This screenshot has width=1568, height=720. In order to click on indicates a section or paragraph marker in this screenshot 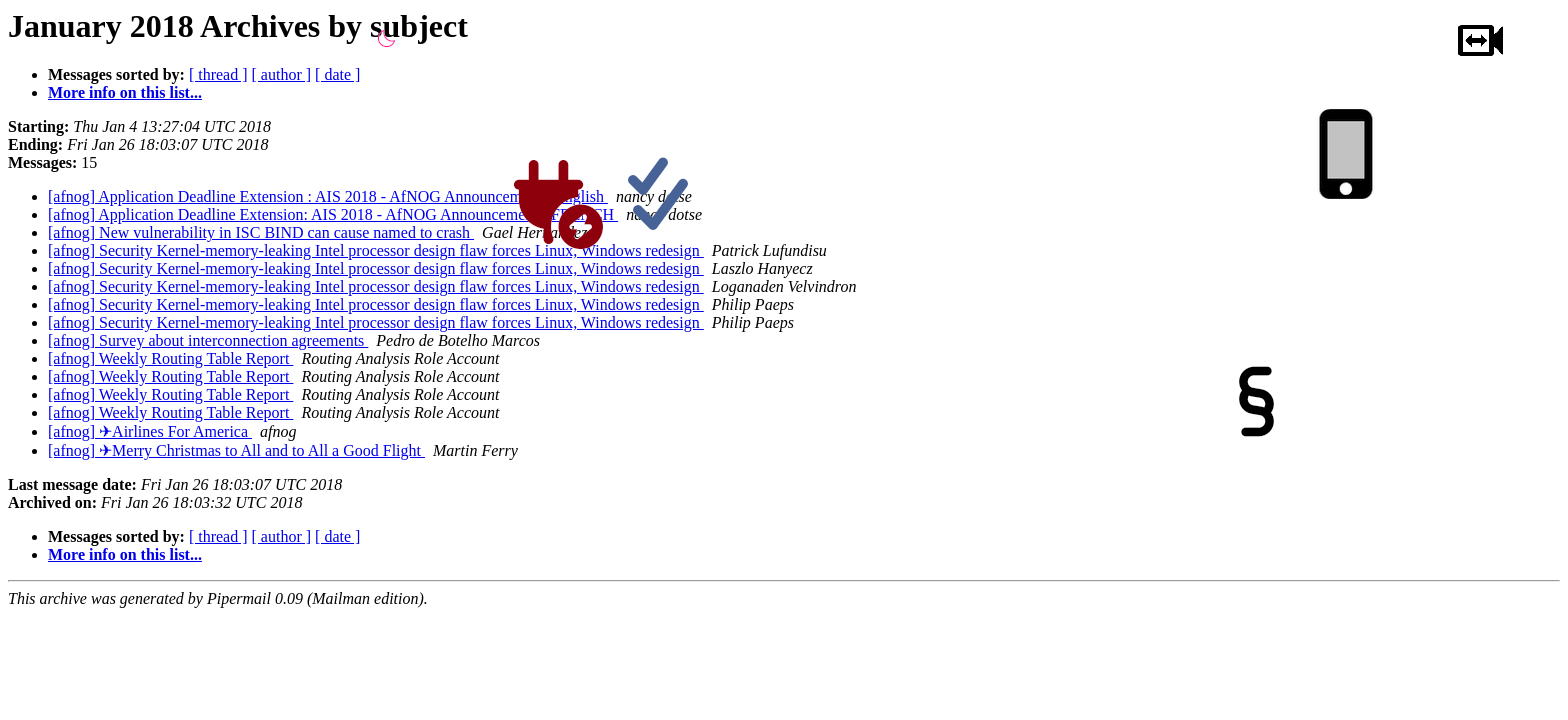, I will do `click(1256, 401)`.